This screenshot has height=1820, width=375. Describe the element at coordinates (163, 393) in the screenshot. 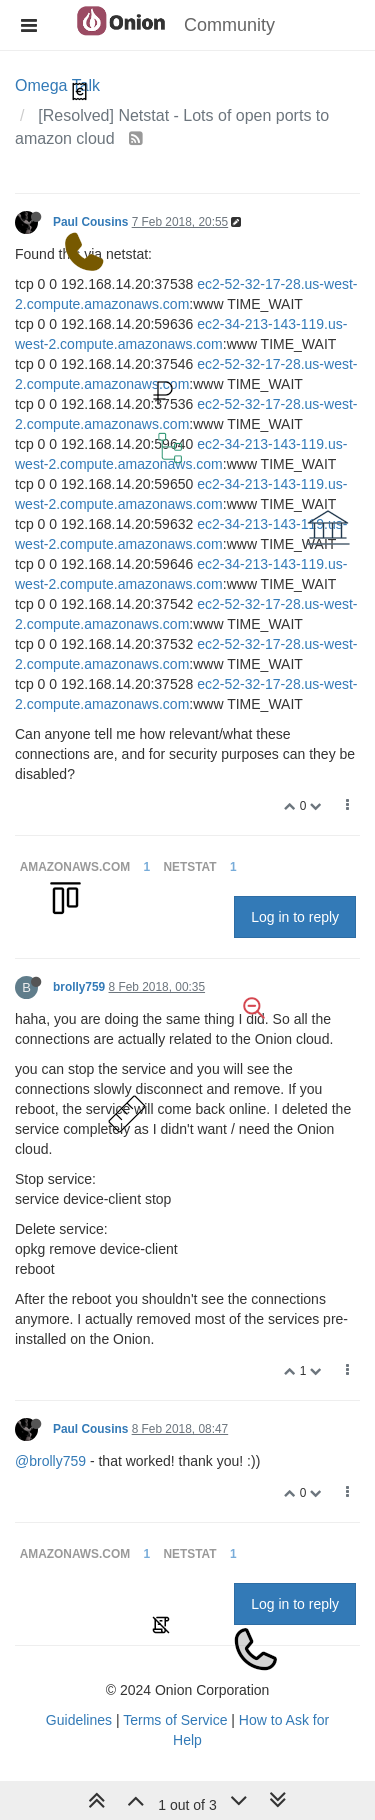

I see `view price in russian rubles` at that location.